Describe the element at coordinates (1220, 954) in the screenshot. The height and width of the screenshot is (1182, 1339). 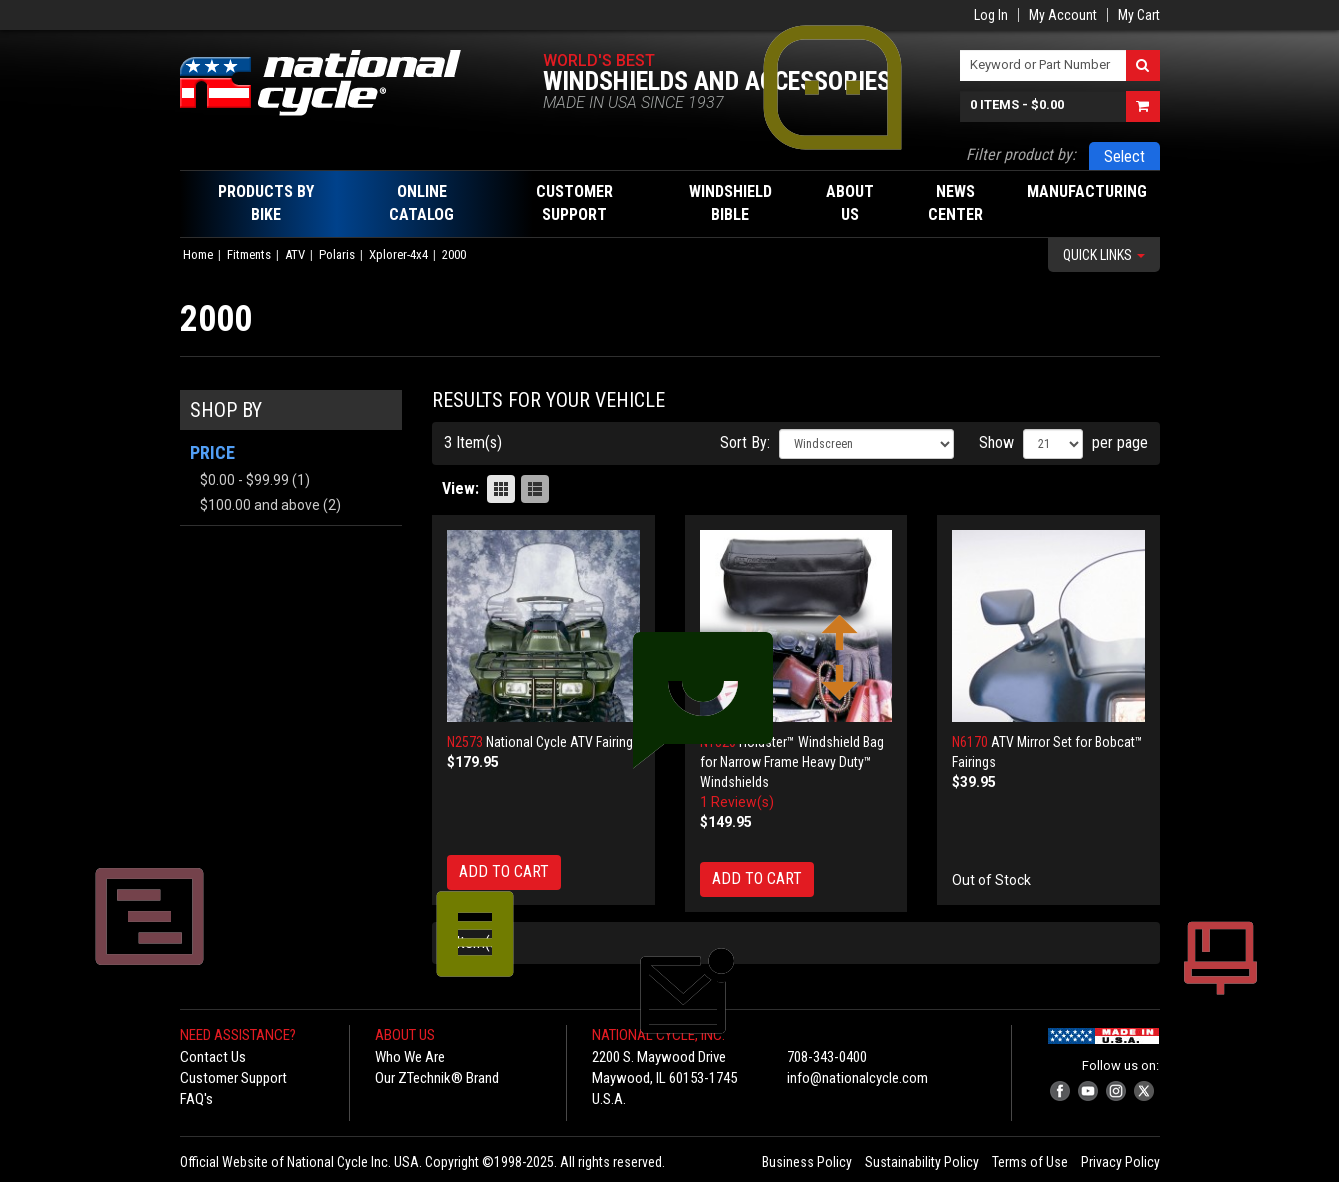
I see `access brush or painting tools` at that location.